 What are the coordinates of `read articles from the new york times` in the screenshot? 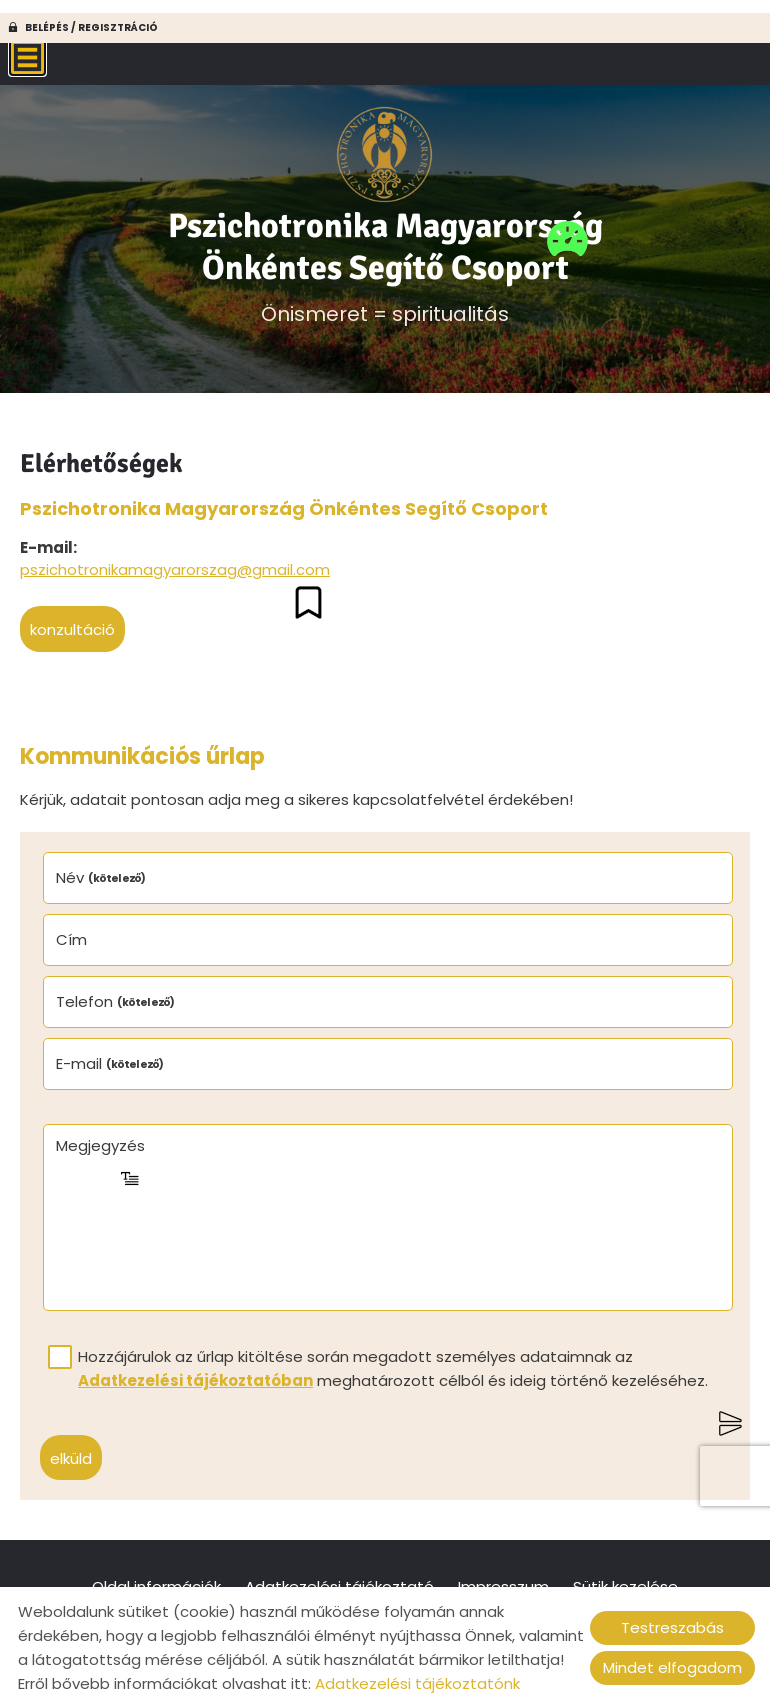 It's located at (129, 1178).